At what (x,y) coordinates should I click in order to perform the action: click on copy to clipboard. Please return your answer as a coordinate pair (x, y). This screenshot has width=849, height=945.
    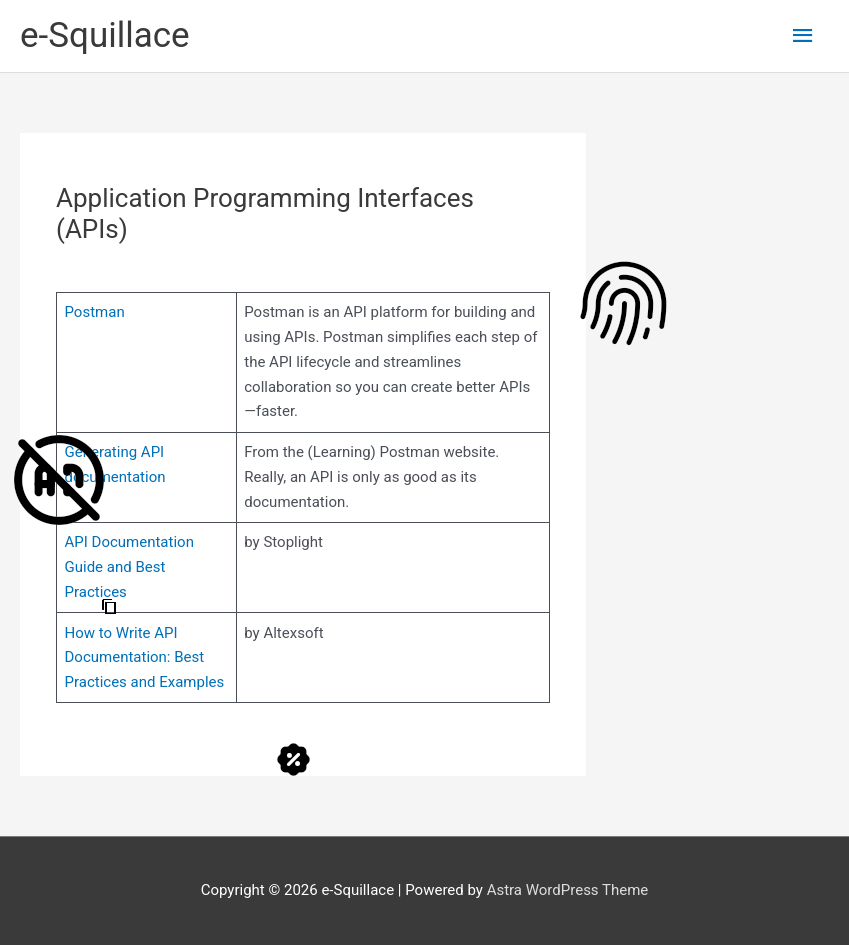
    Looking at the image, I should click on (109, 606).